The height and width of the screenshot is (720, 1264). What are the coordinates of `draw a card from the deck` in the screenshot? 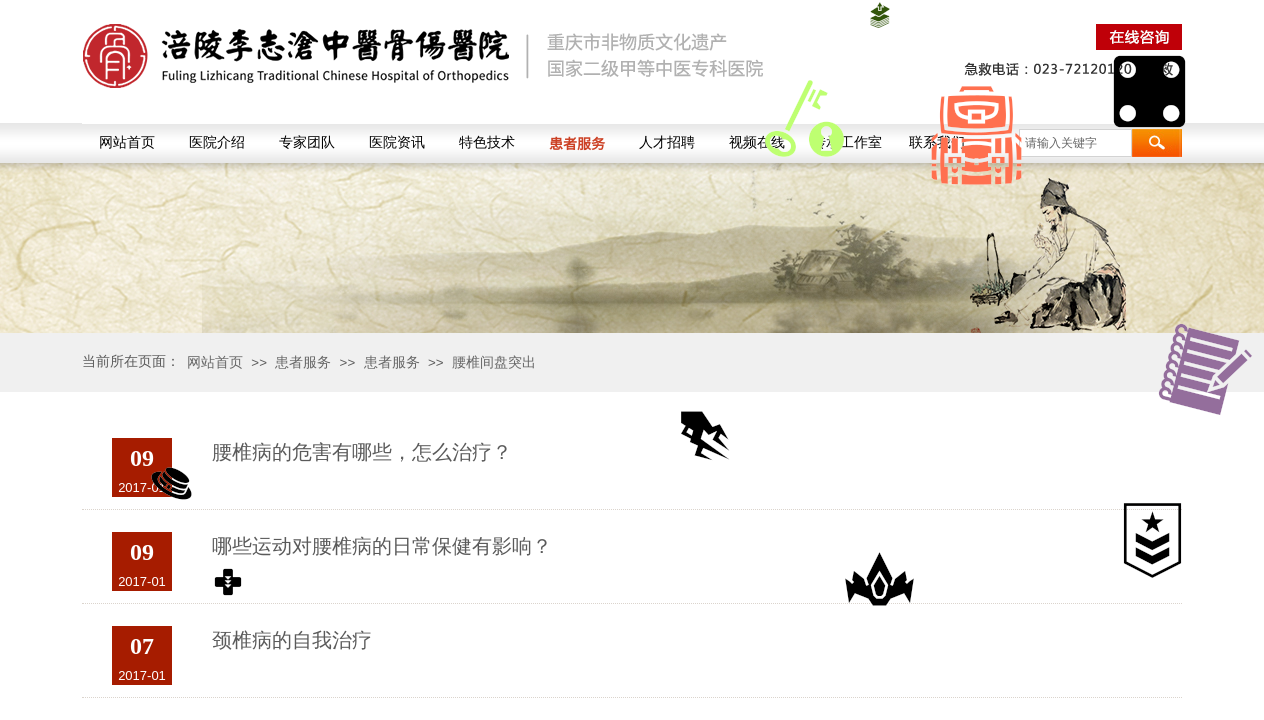 It's located at (880, 15).